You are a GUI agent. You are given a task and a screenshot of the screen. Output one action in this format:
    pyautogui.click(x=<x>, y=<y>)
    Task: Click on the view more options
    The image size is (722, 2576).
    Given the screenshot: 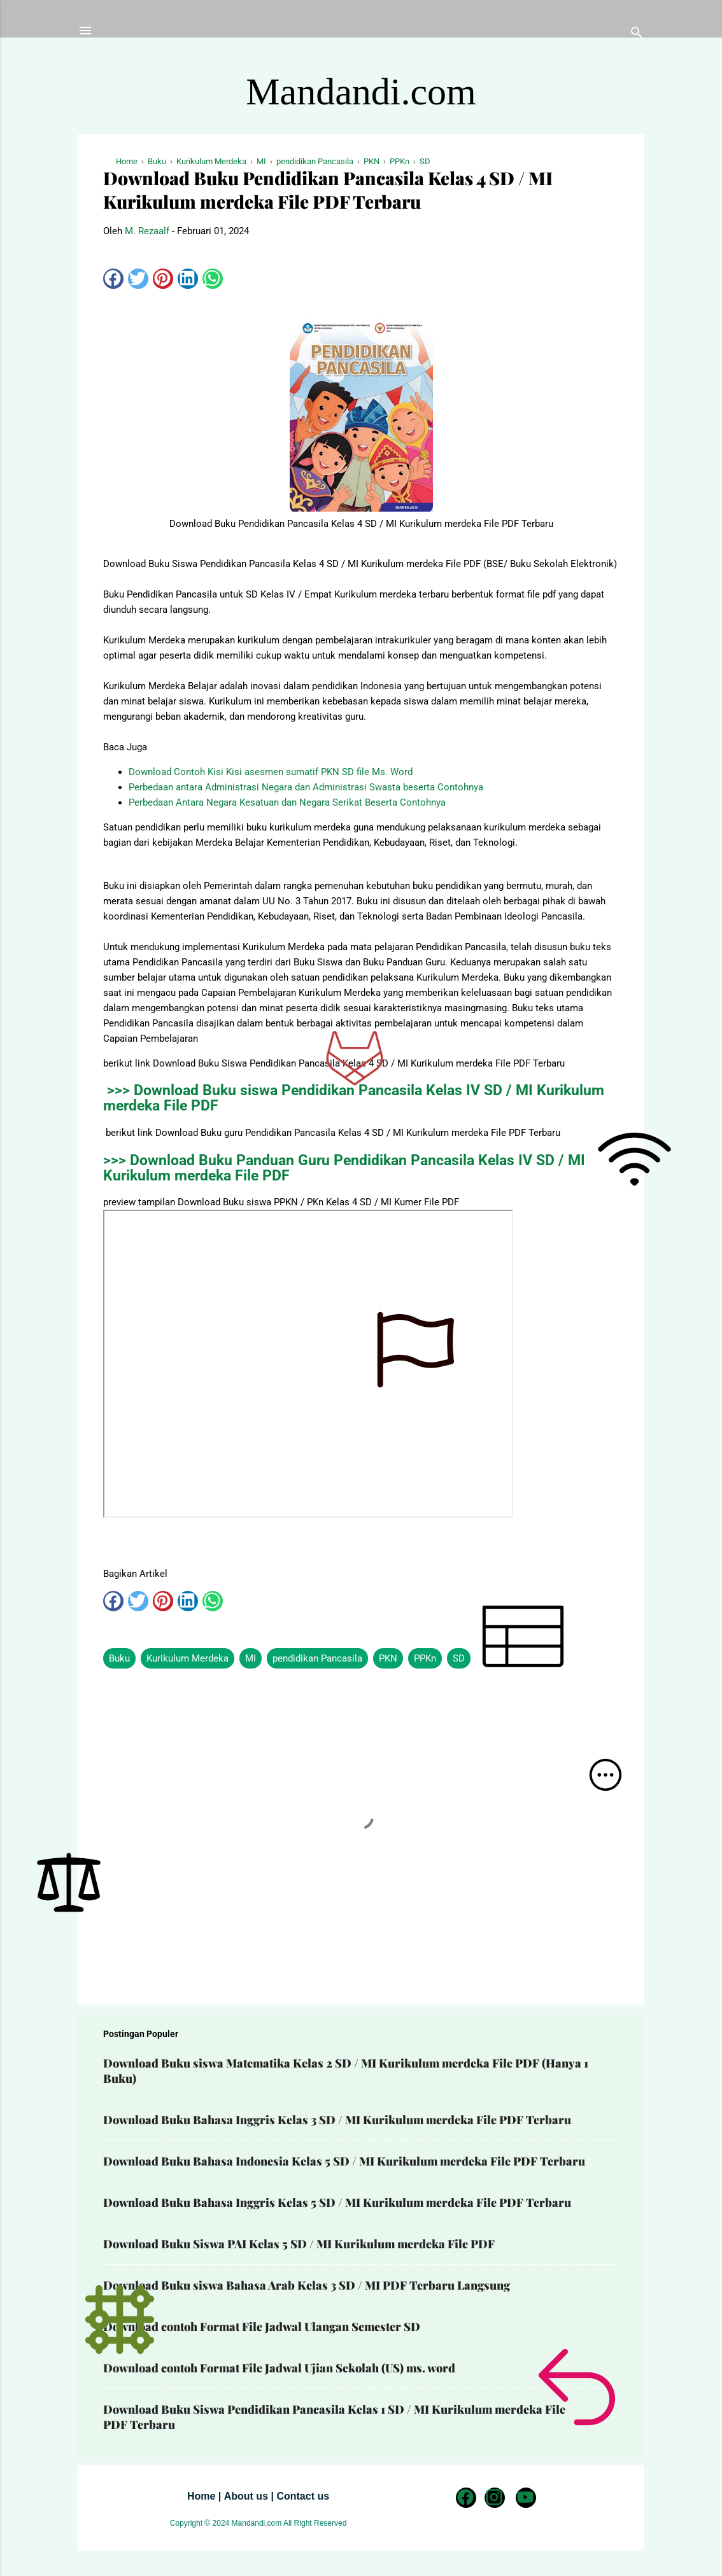 What is the action you would take?
    pyautogui.click(x=605, y=1775)
    